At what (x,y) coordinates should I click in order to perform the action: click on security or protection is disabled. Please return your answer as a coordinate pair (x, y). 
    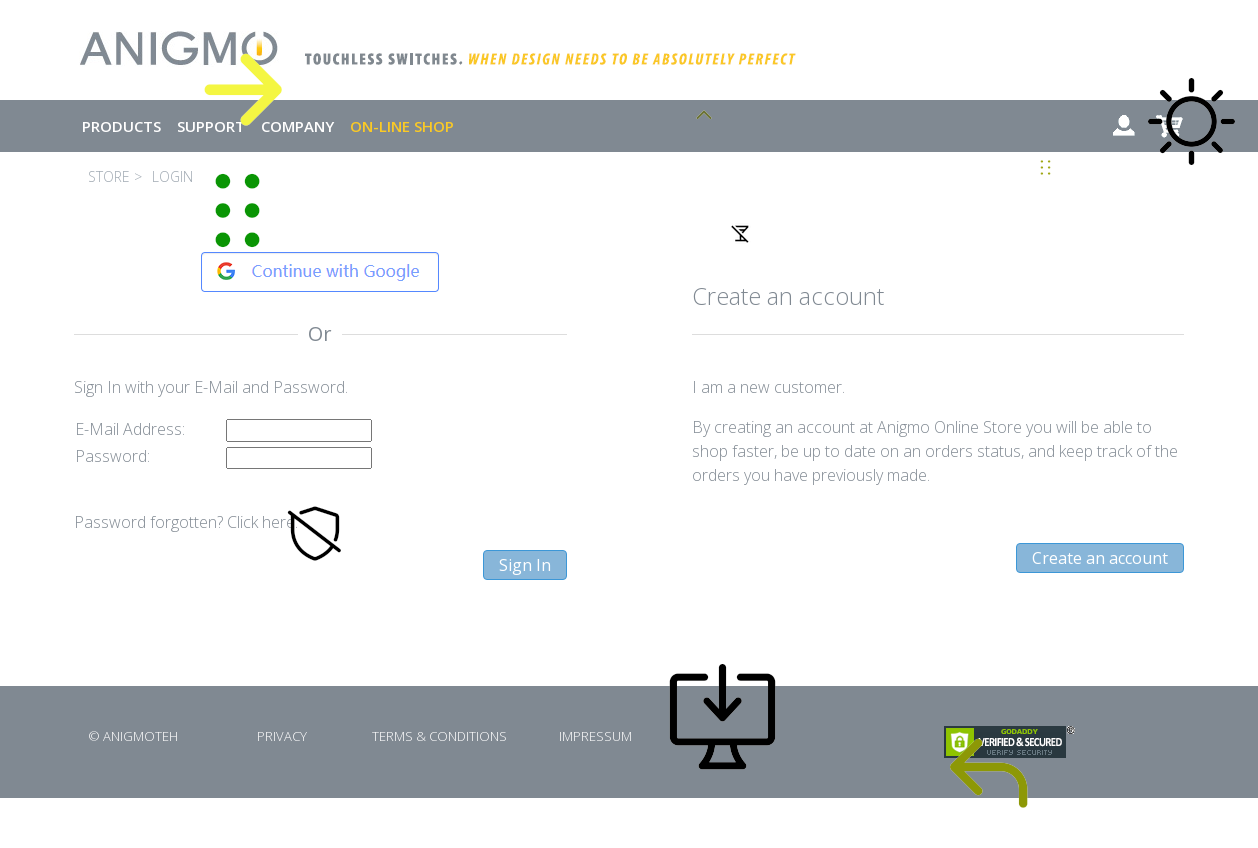
    Looking at the image, I should click on (315, 533).